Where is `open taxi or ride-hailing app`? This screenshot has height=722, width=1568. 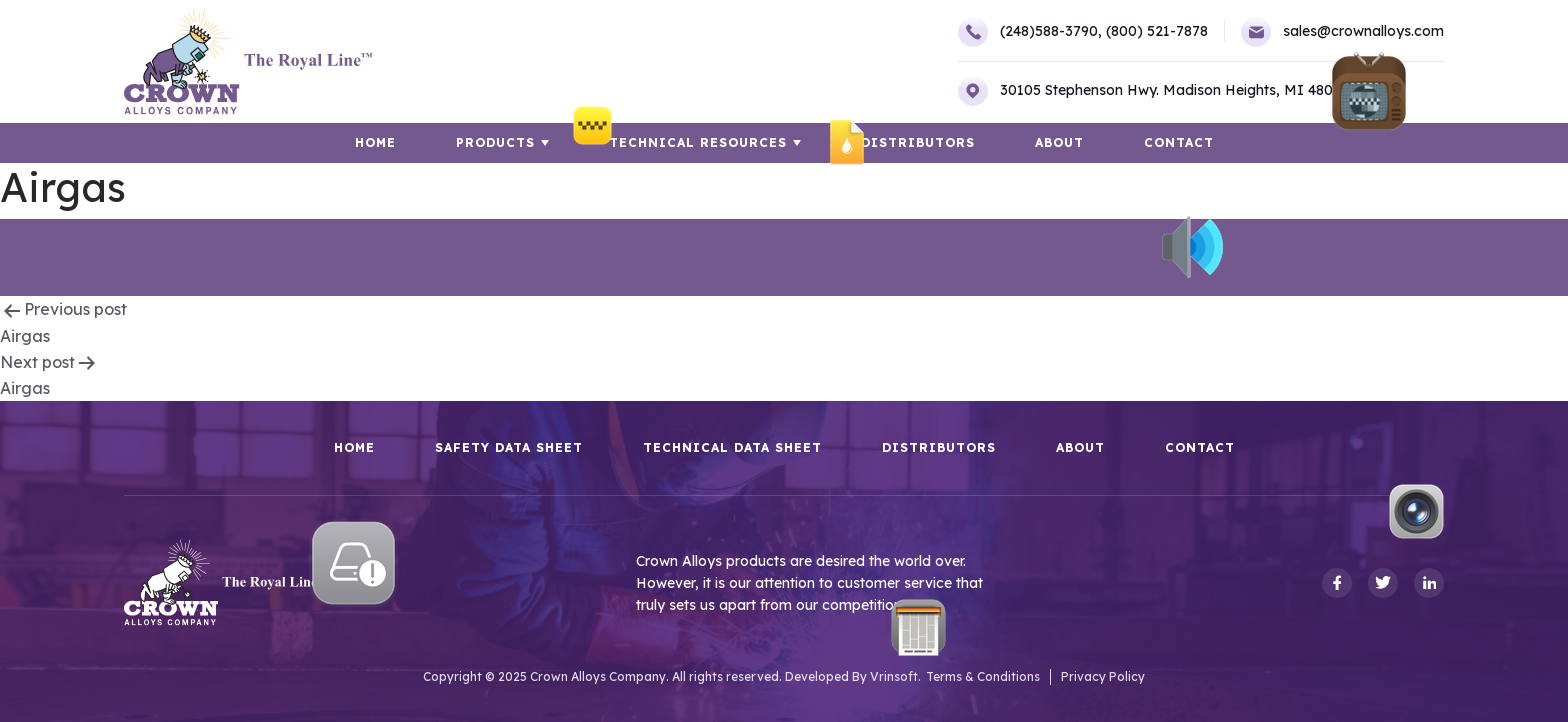
open taxi or ride-hailing app is located at coordinates (592, 125).